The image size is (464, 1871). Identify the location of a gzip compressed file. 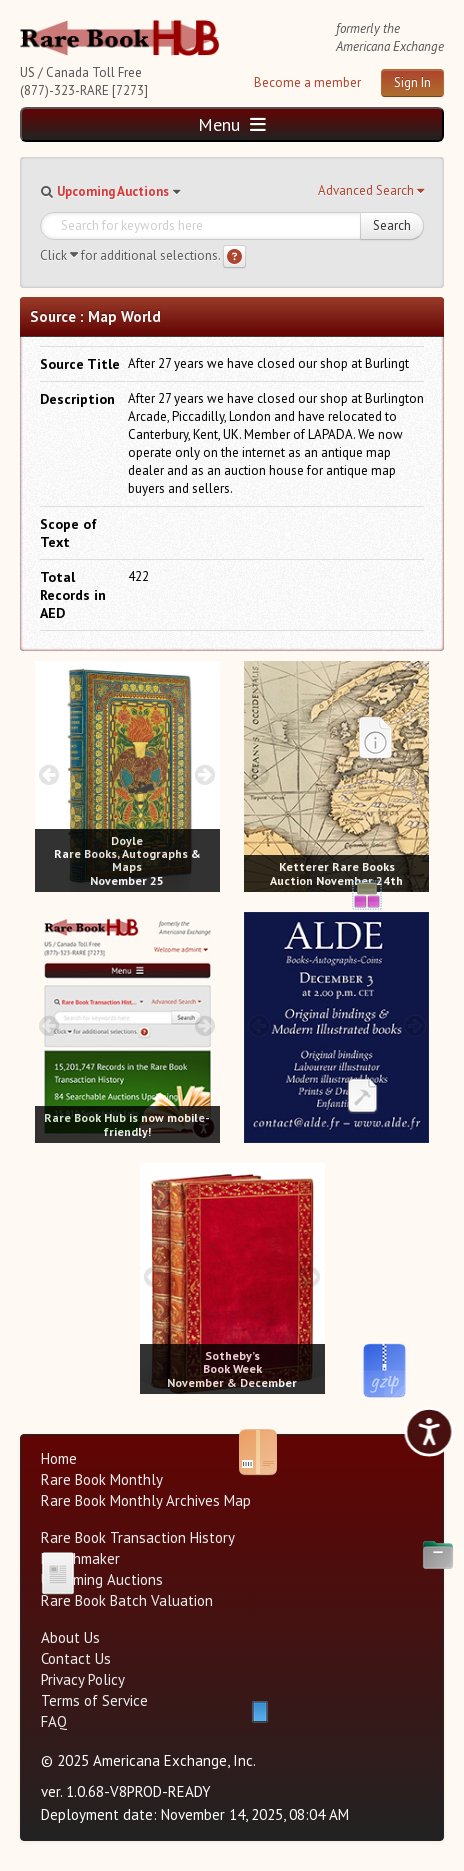
(384, 1370).